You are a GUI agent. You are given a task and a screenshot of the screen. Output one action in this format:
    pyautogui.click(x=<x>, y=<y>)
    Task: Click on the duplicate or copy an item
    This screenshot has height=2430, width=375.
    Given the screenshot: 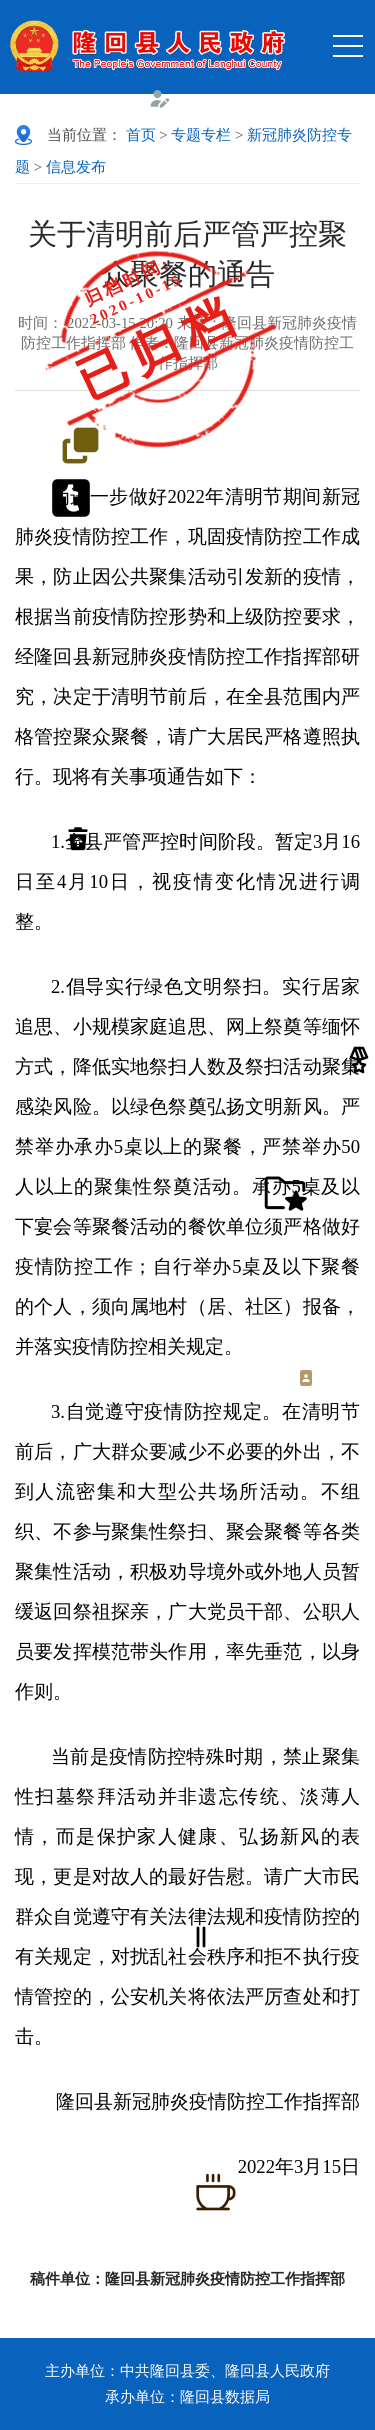 What is the action you would take?
    pyautogui.click(x=80, y=445)
    